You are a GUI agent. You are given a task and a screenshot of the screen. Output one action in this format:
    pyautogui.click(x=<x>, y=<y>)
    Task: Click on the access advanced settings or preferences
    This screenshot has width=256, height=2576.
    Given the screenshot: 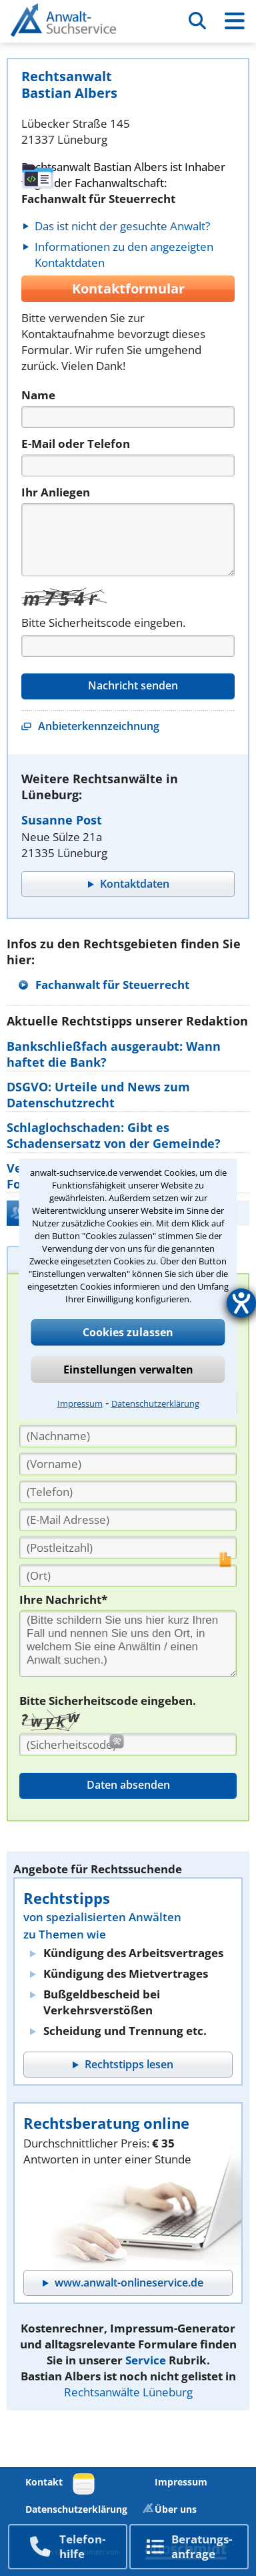 What is the action you would take?
    pyautogui.click(x=117, y=1742)
    